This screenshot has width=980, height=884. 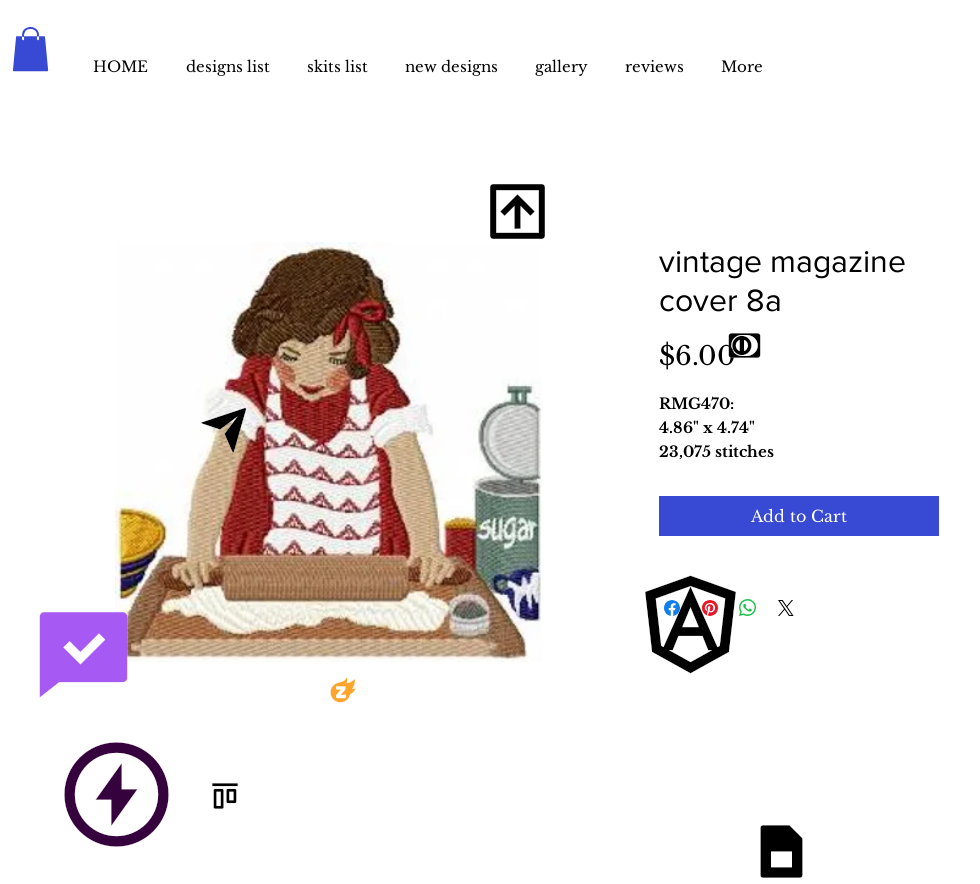 What do you see at coordinates (781, 851) in the screenshot?
I see `view SIM card information` at bounding box center [781, 851].